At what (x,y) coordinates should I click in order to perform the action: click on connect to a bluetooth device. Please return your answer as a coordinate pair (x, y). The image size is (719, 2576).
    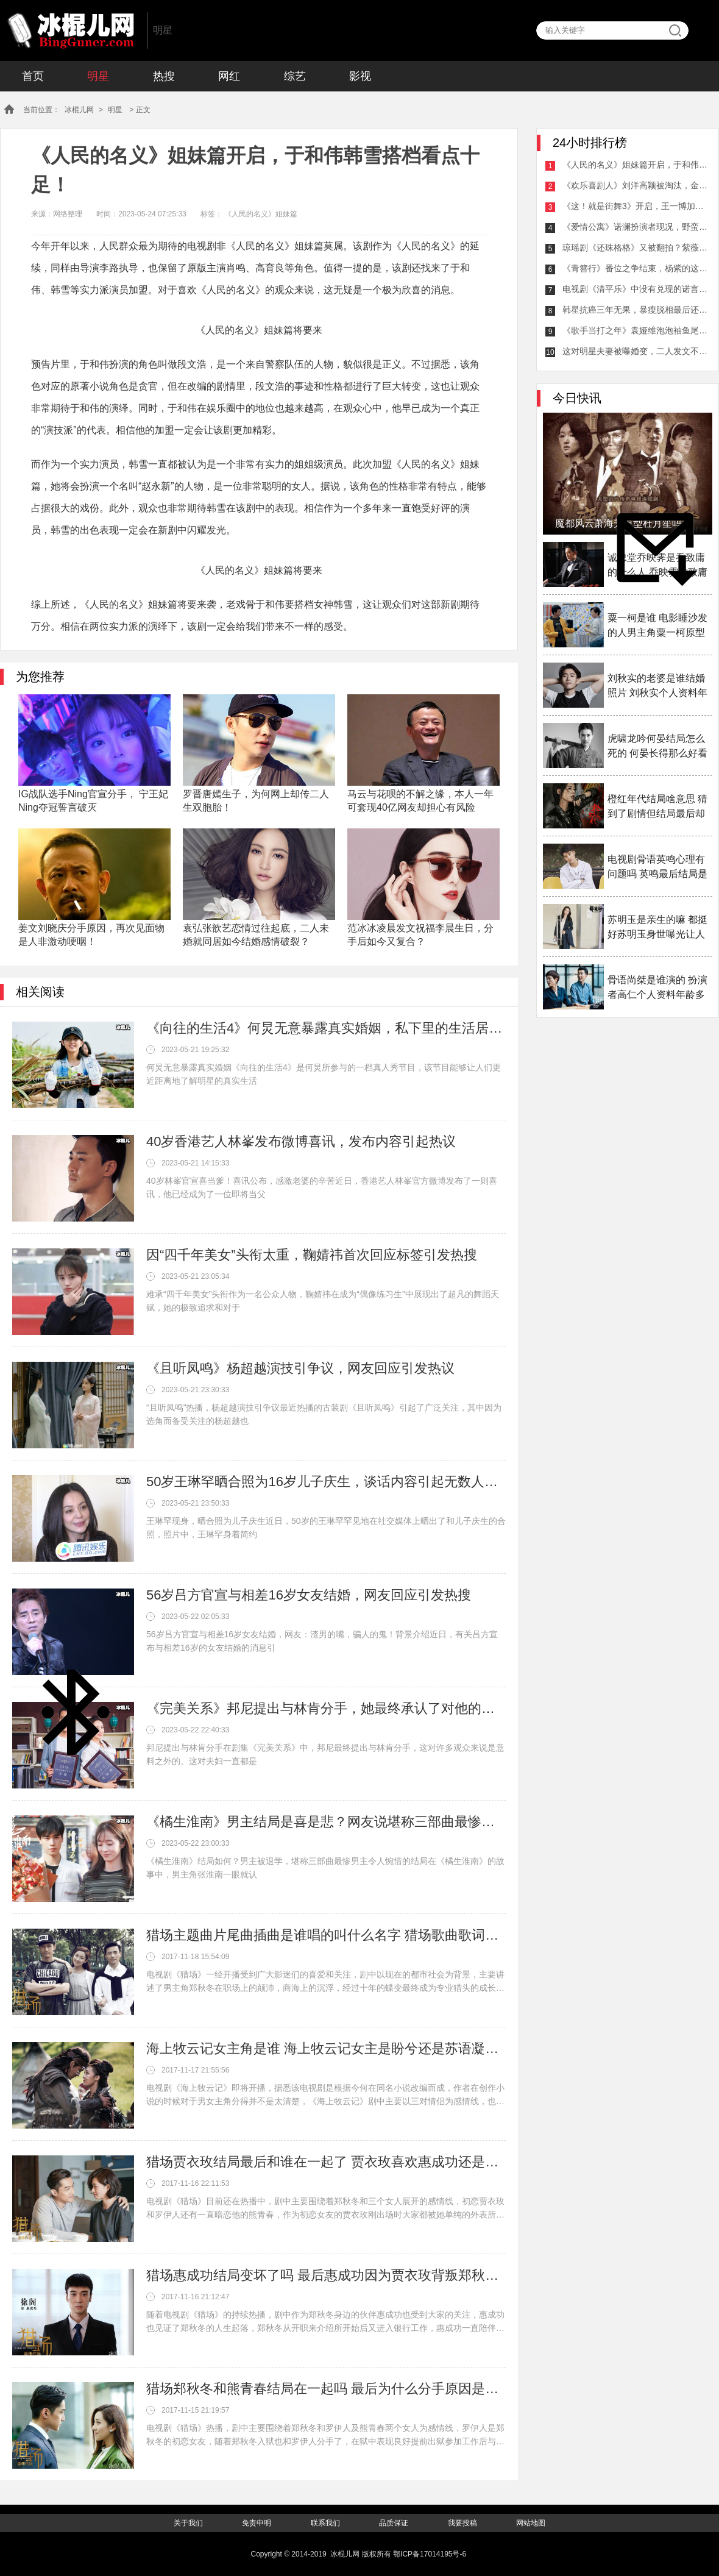
    Looking at the image, I should click on (71, 1712).